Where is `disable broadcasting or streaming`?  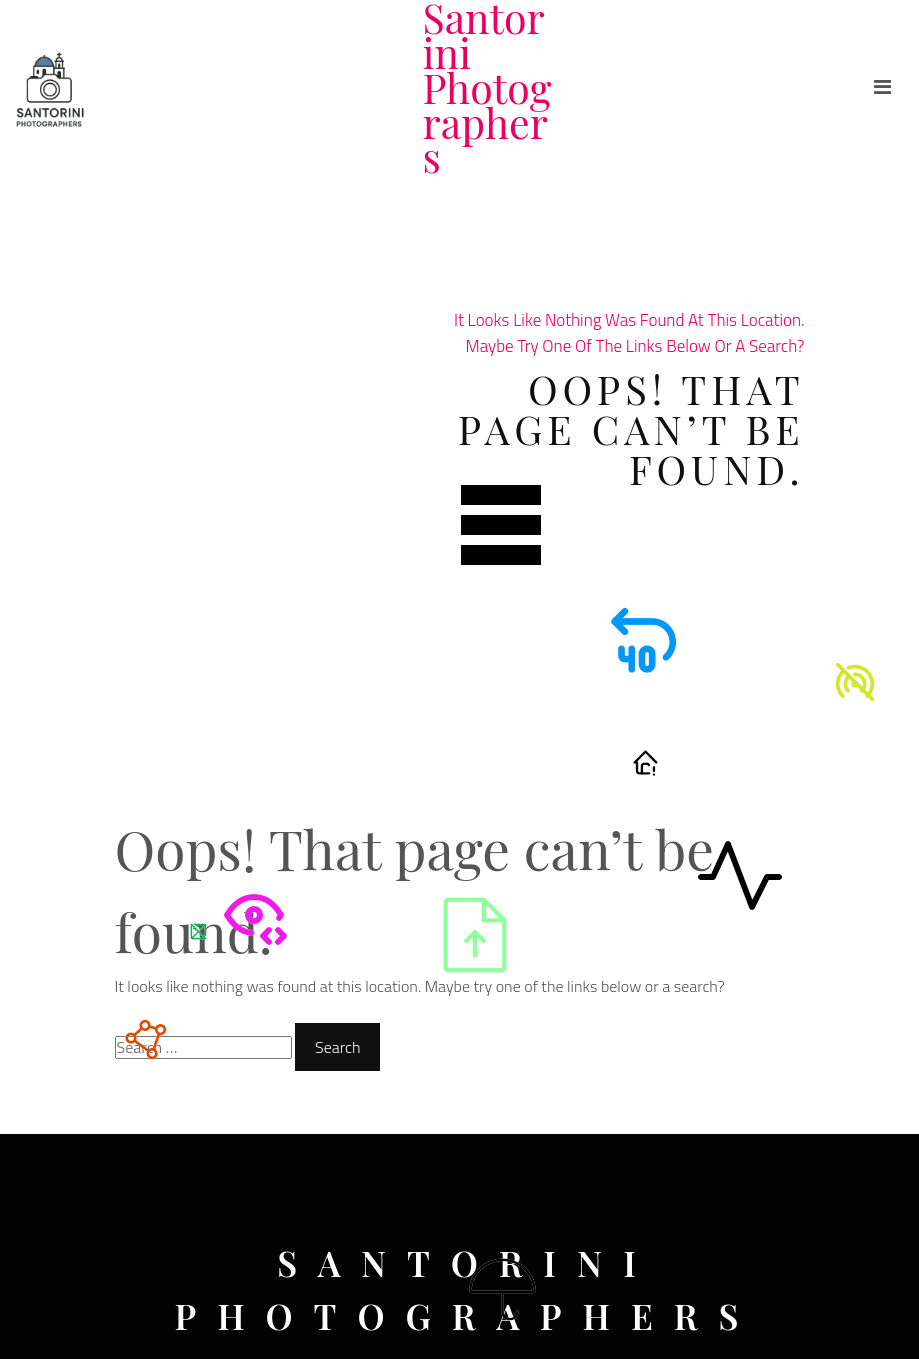 disable broadcasting or streaming is located at coordinates (855, 682).